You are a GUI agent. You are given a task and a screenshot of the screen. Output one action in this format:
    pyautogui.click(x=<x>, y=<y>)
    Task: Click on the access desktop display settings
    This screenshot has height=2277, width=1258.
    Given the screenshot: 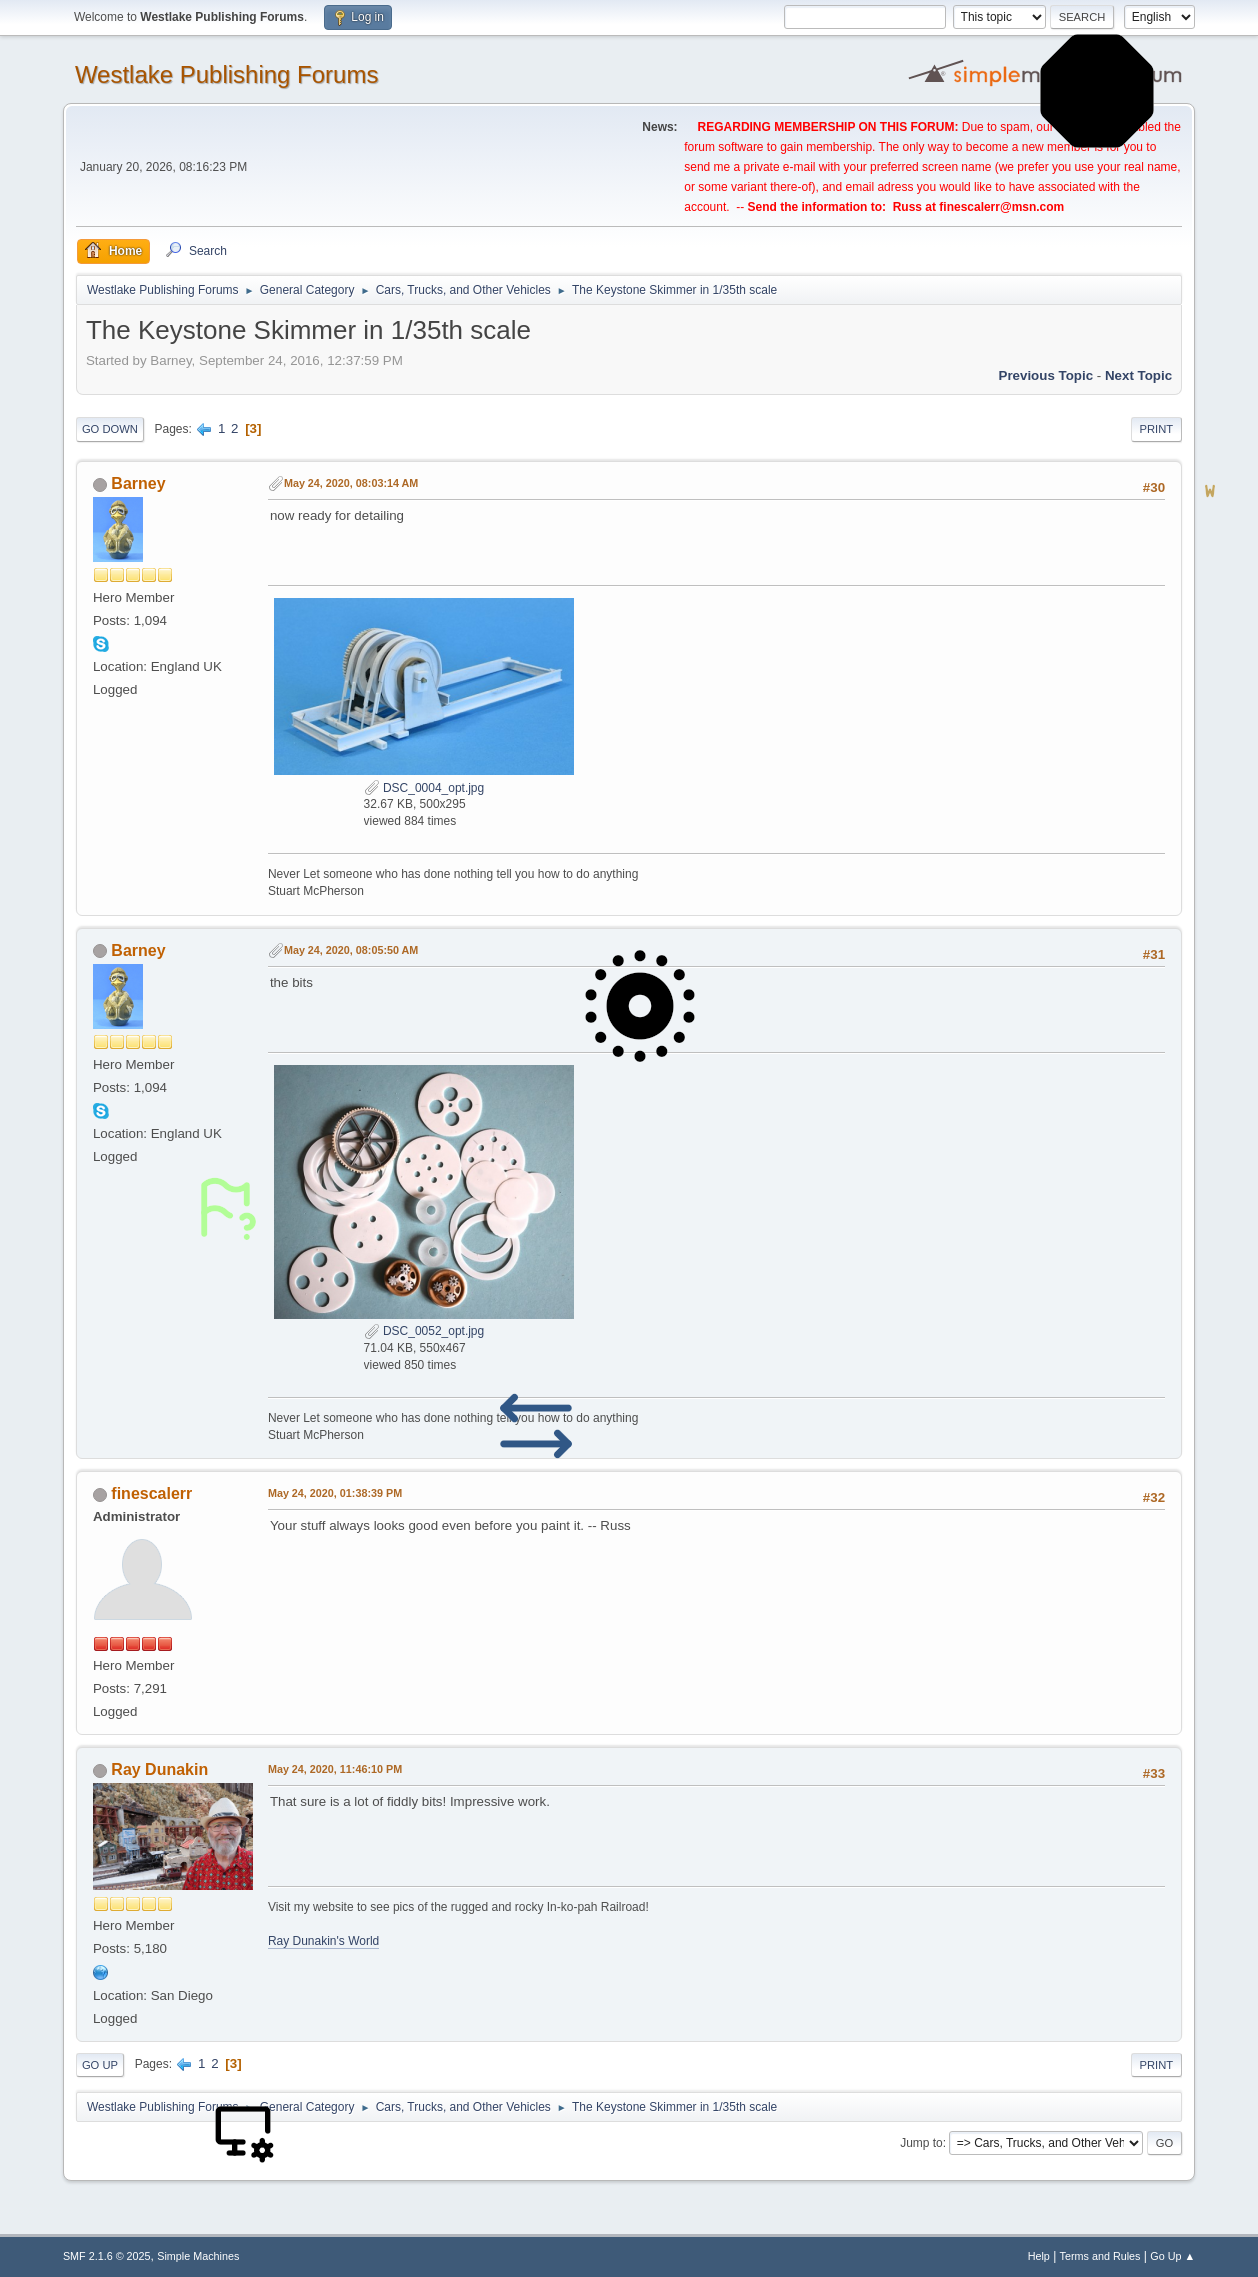 What is the action you would take?
    pyautogui.click(x=243, y=2131)
    